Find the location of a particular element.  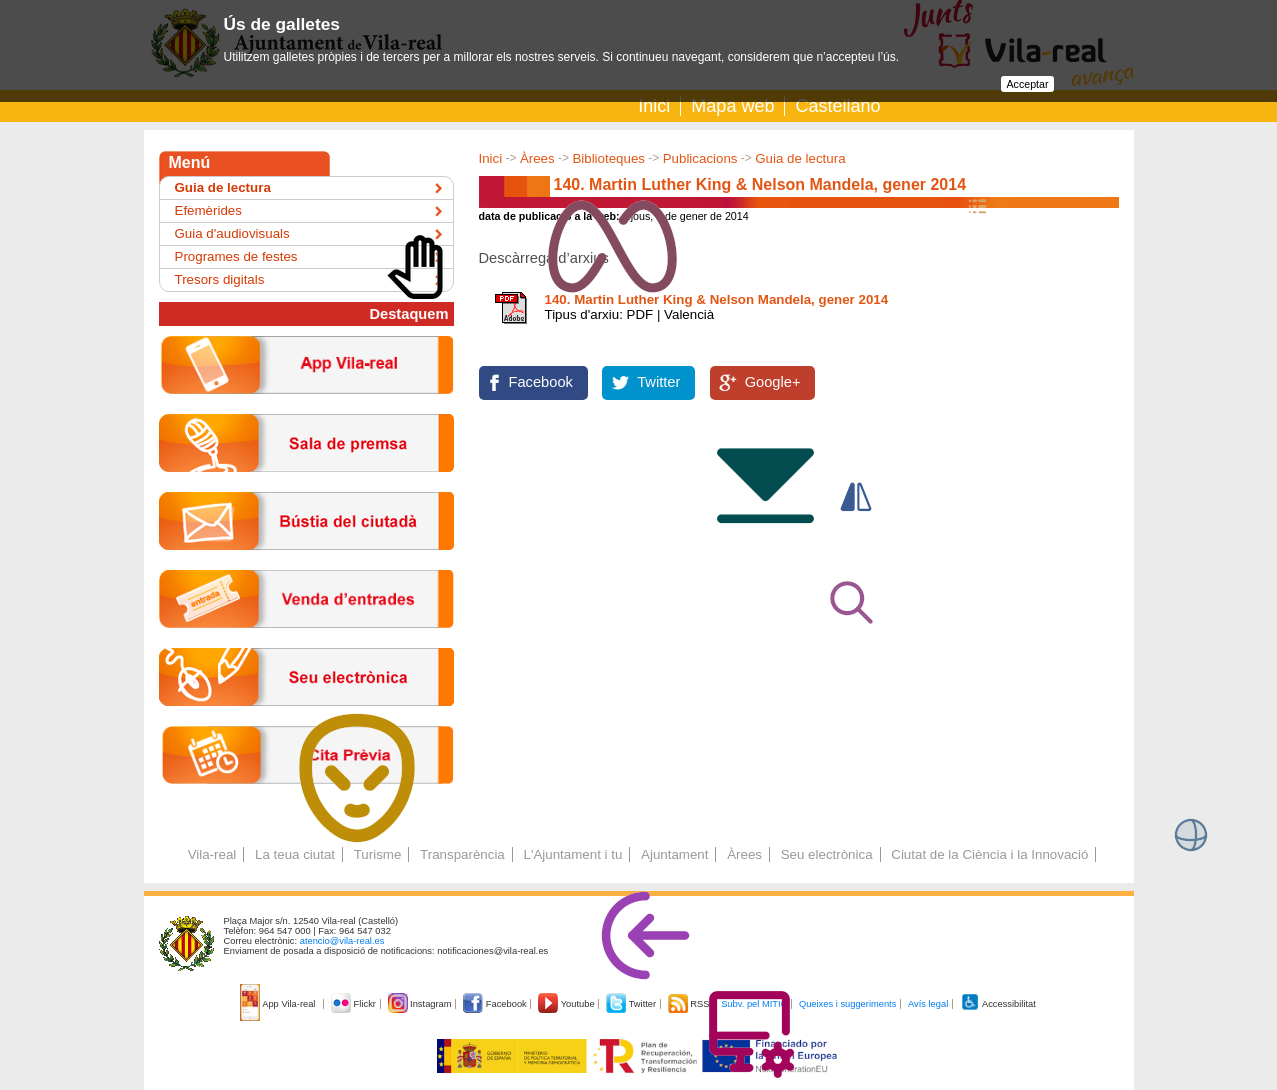

meta company logo is located at coordinates (612, 246).